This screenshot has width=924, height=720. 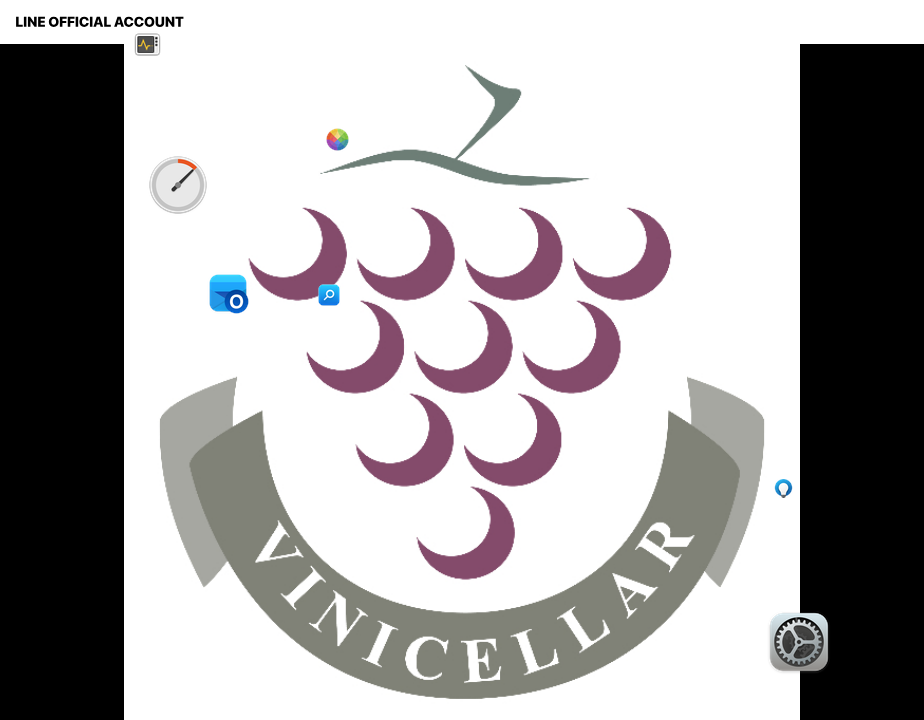 What do you see at coordinates (178, 185) in the screenshot?
I see `open sysprof system profiler application` at bounding box center [178, 185].